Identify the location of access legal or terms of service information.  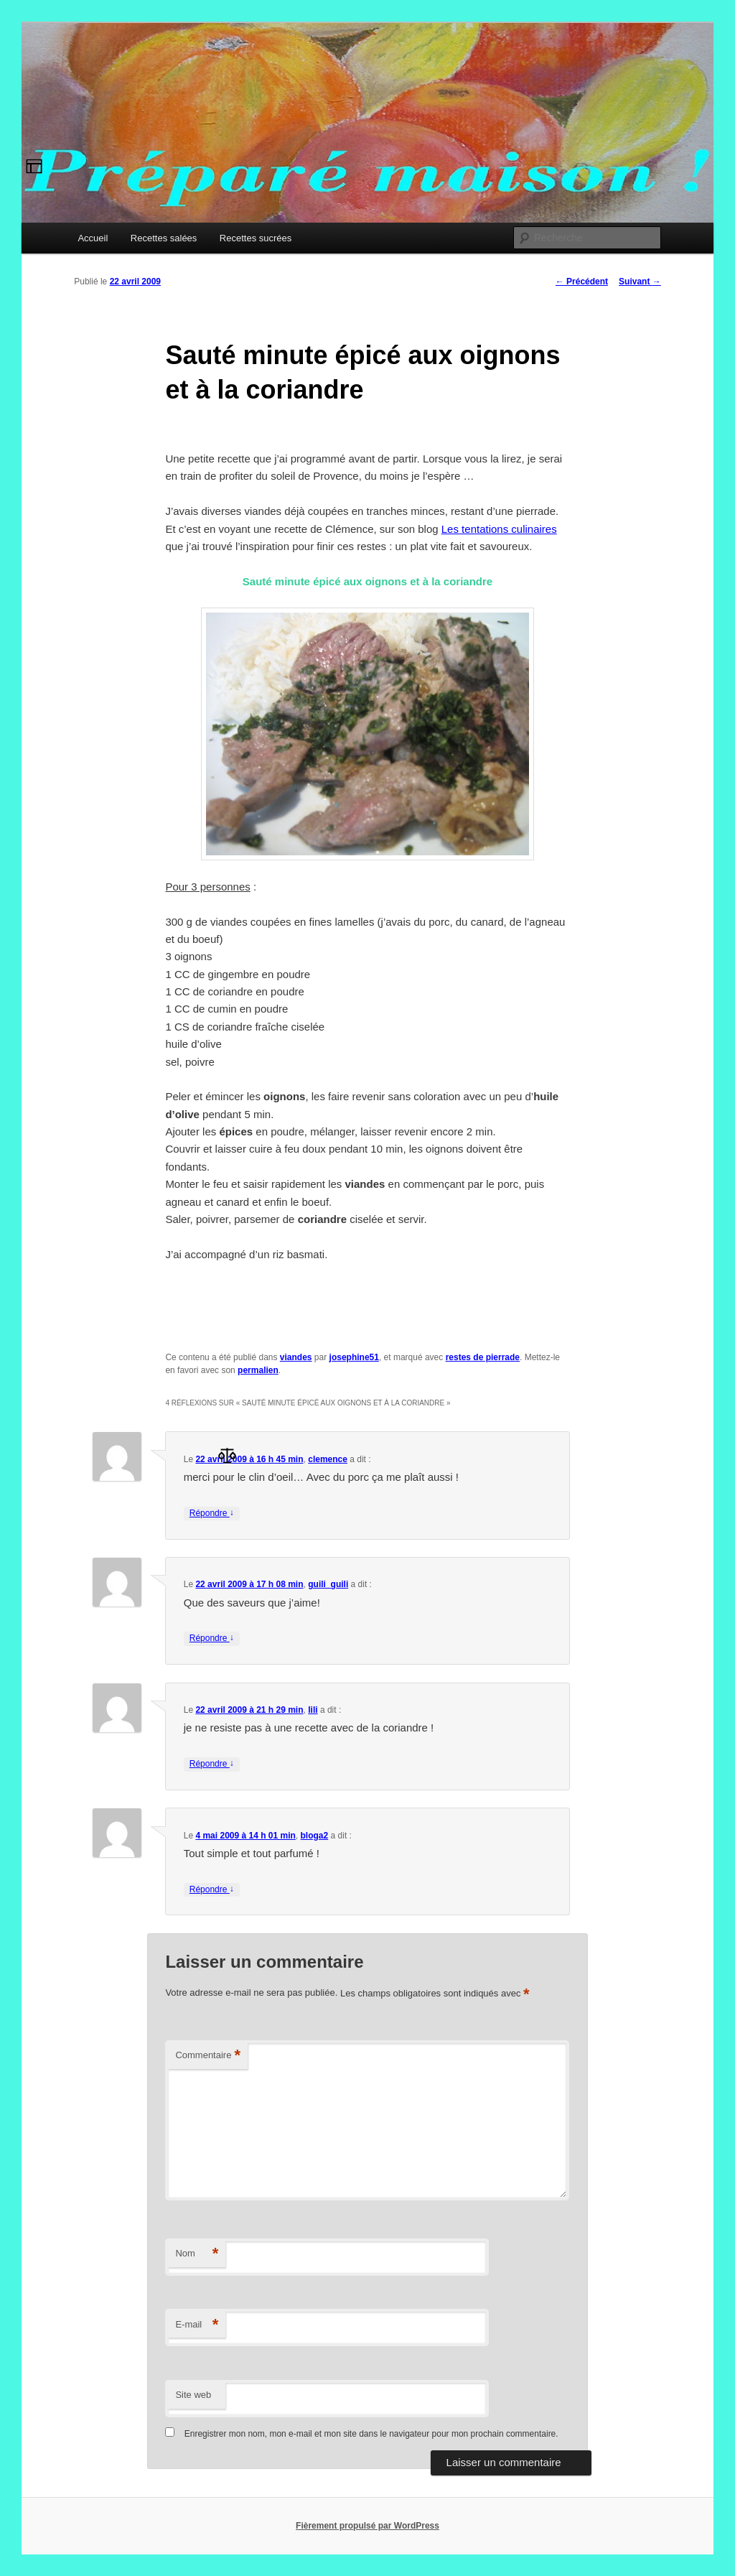
(227, 1456).